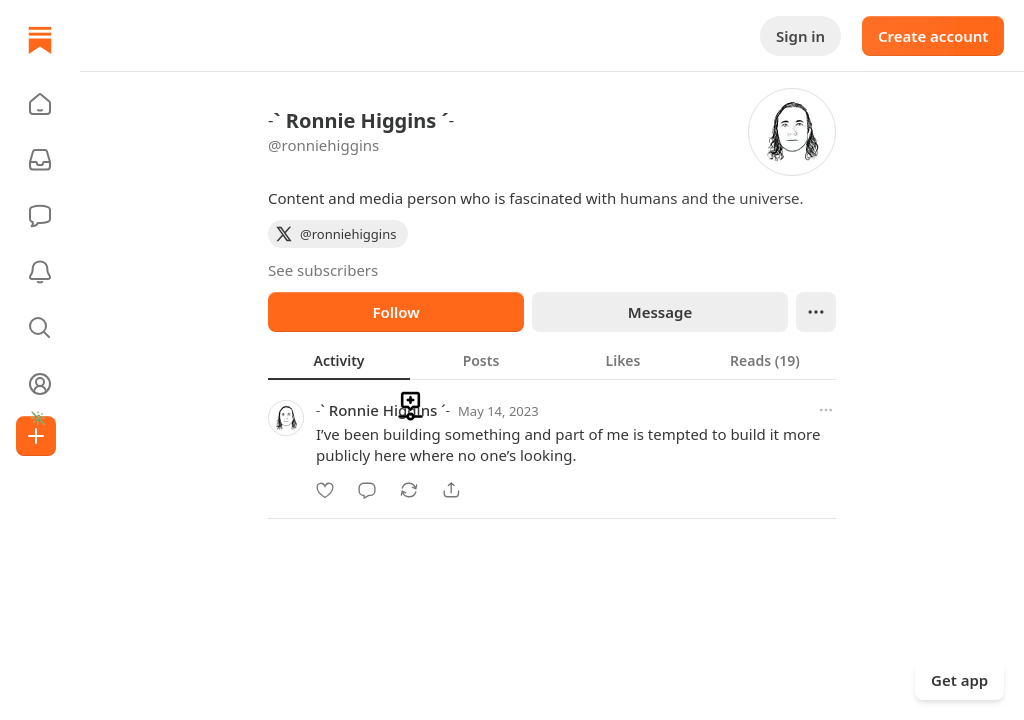  What do you see at coordinates (38, 418) in the screenshot?
I see `disable light mode or brightness` at bounding box center [38, 418].